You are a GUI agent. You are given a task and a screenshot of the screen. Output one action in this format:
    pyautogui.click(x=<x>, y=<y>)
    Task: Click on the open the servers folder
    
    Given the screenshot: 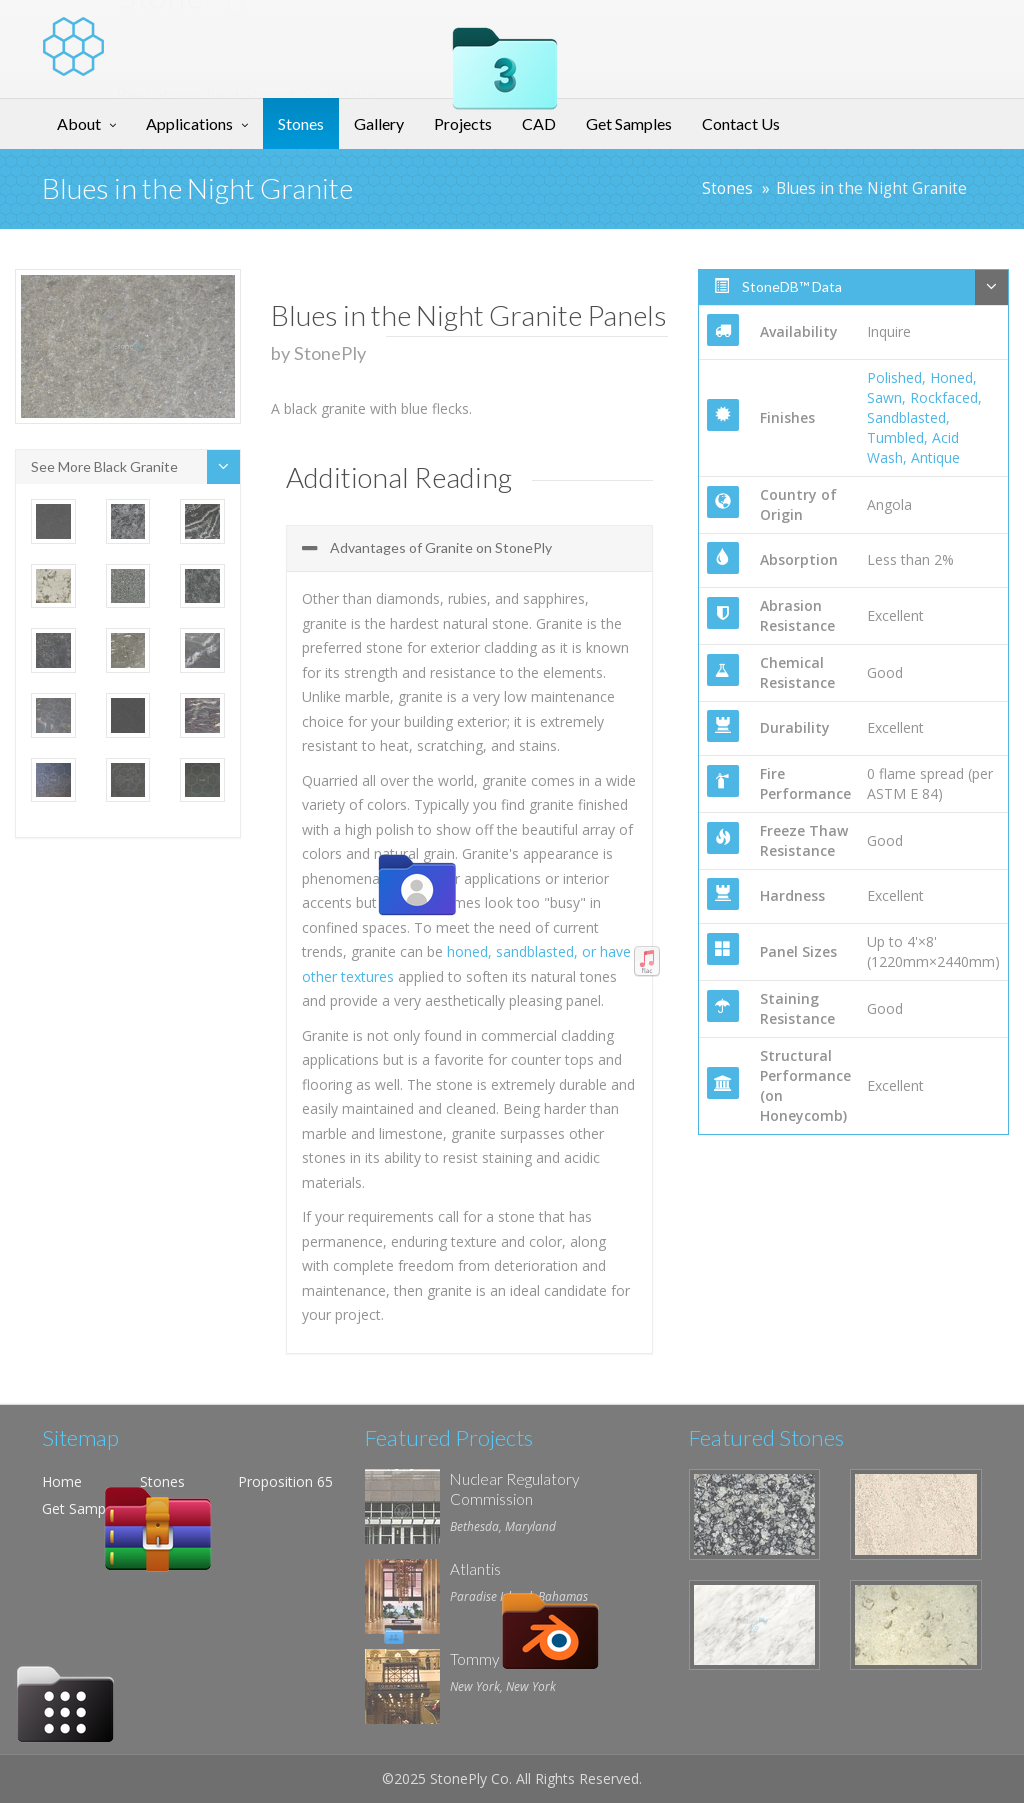 What is the action you would take?
    pyautogui.click(x=394, y=1636)
    